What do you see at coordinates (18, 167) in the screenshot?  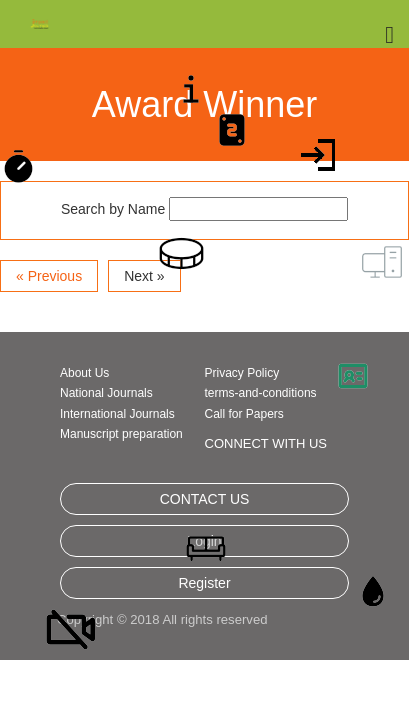 I see `set a countdown timer` at bounding box center [18, 167].